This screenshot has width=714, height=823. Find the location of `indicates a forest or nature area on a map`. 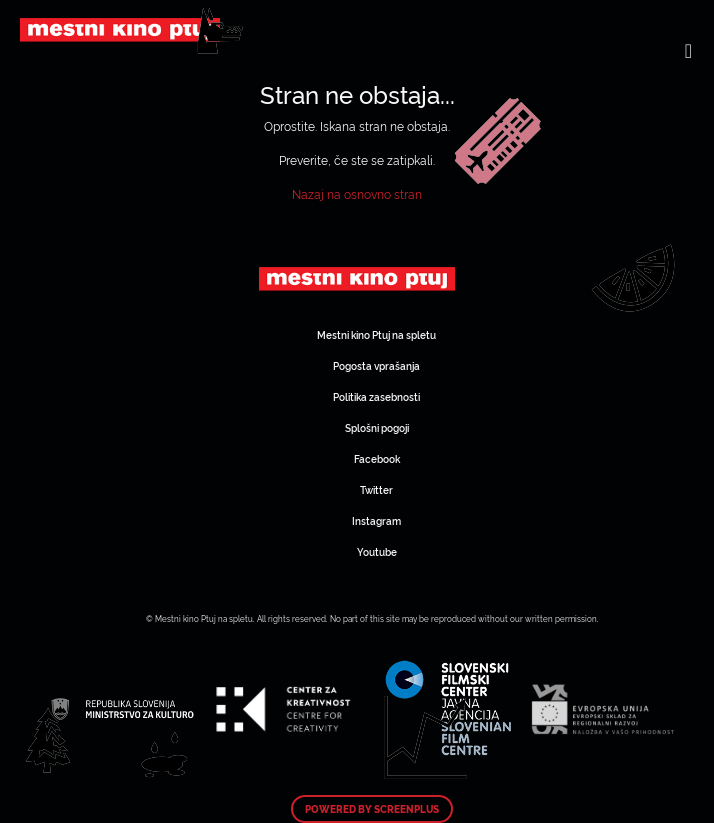

indicates a forest or nature area on a map is located at coordinates (49, 740).